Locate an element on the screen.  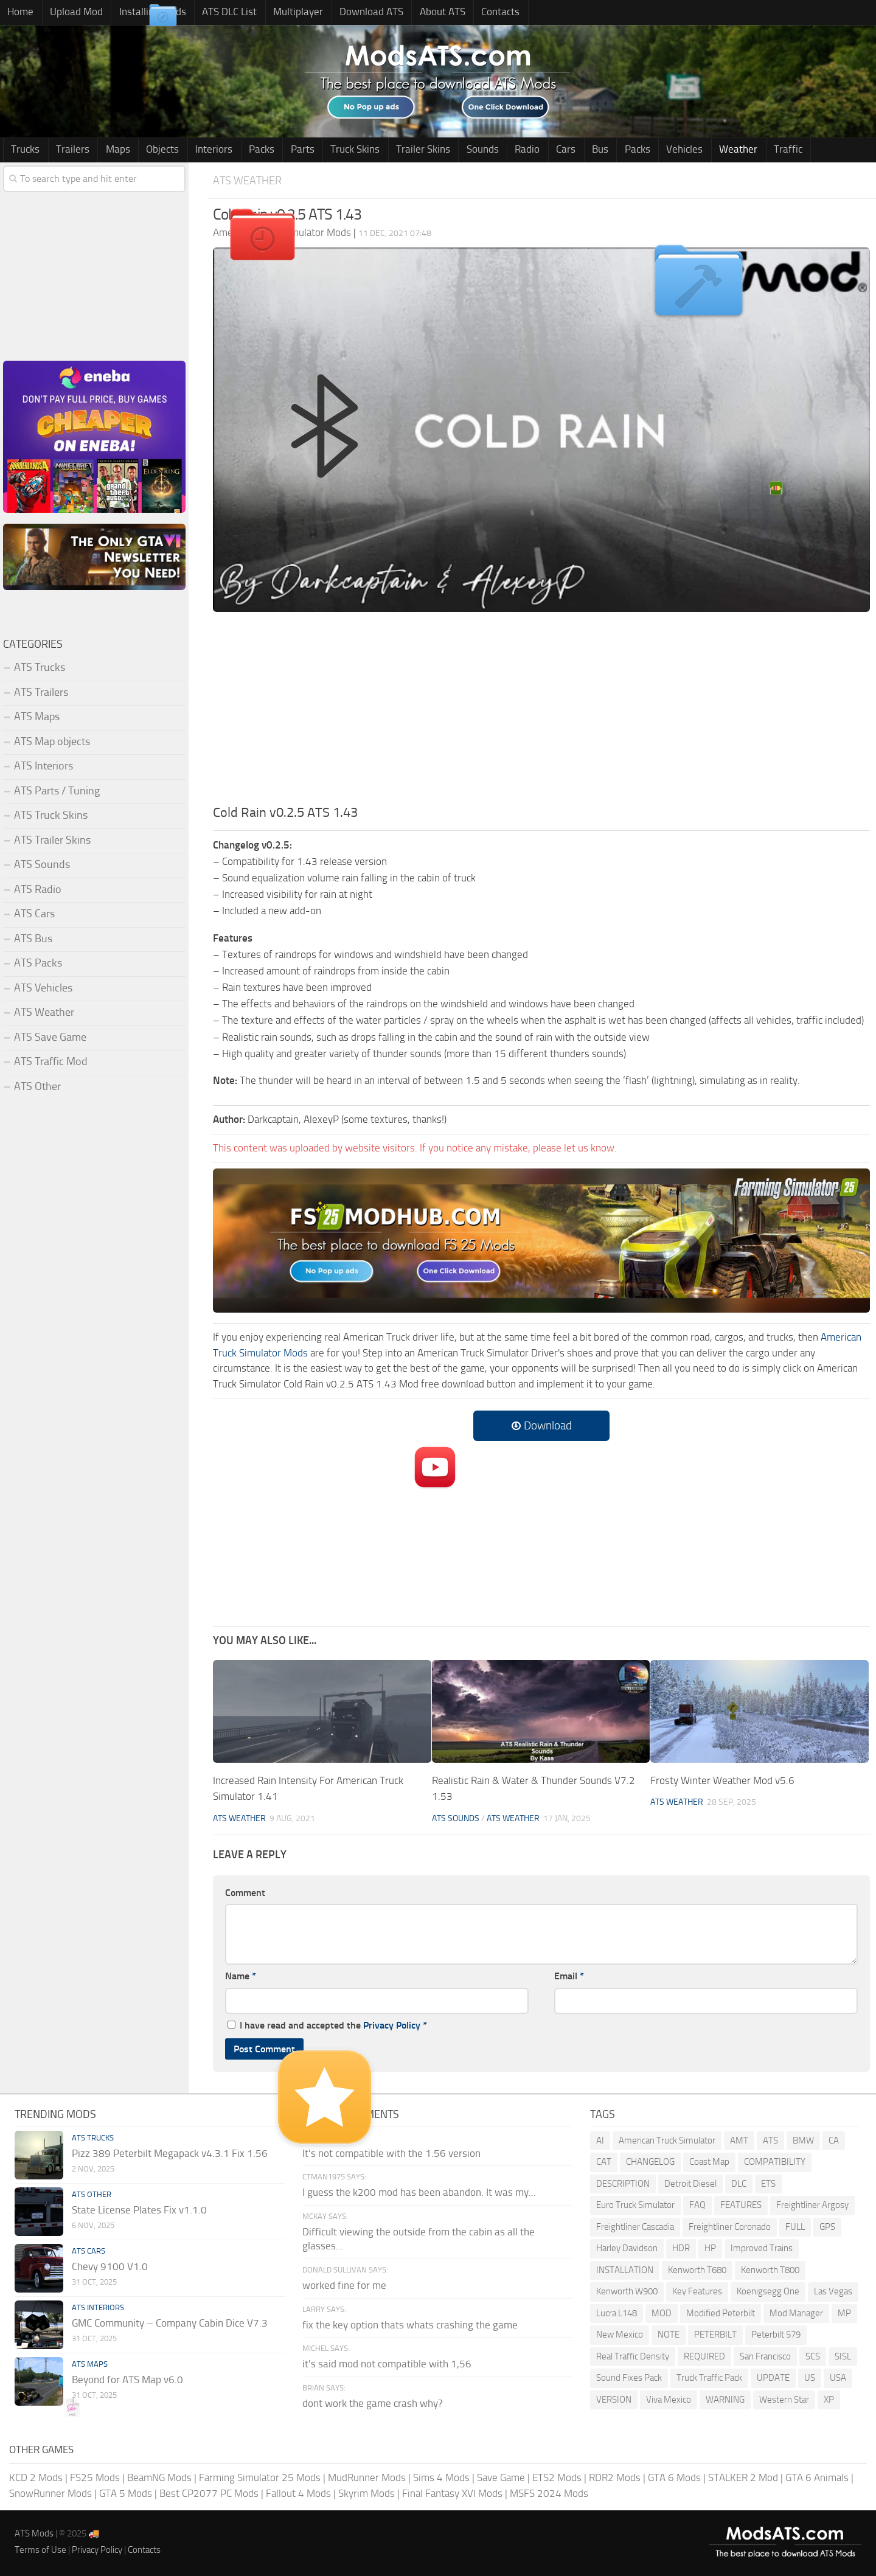
open the utilities folder is located at coordinates (698, 280).